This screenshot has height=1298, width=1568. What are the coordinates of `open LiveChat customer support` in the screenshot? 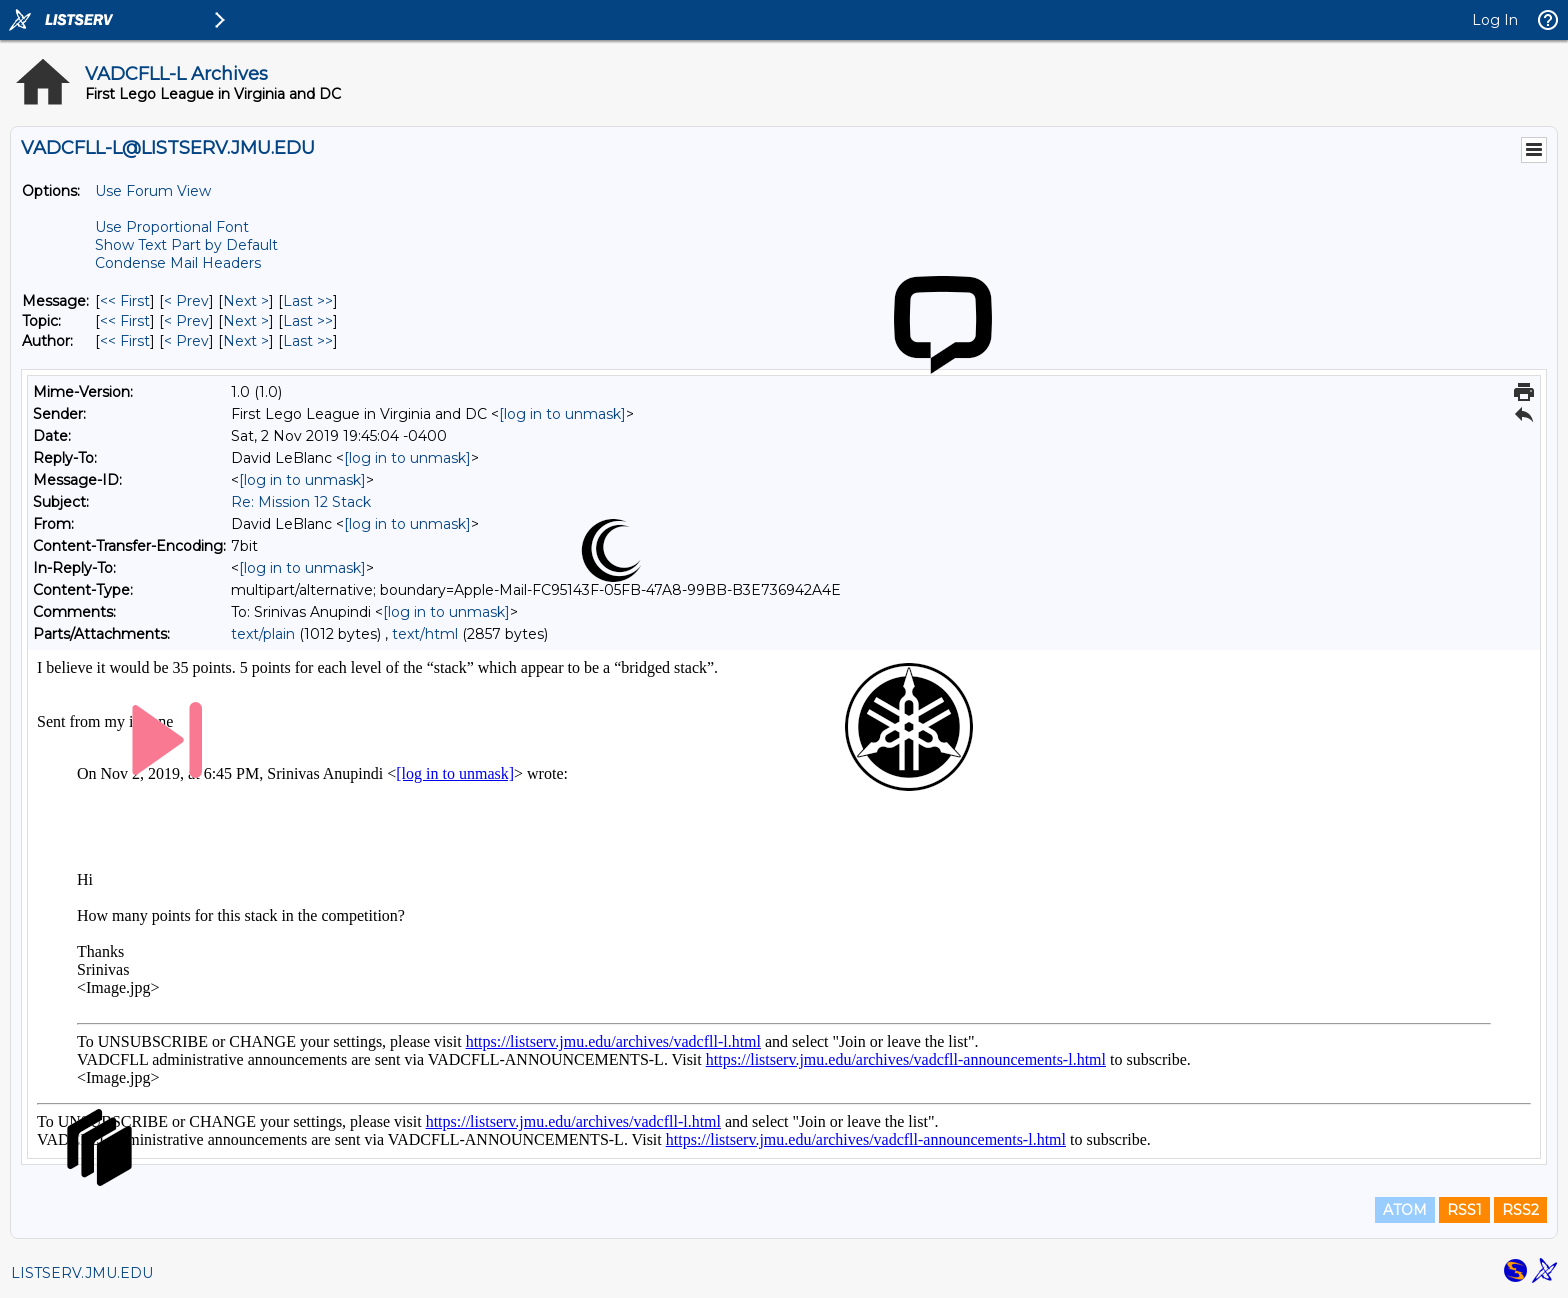 It's located at (943, 325).